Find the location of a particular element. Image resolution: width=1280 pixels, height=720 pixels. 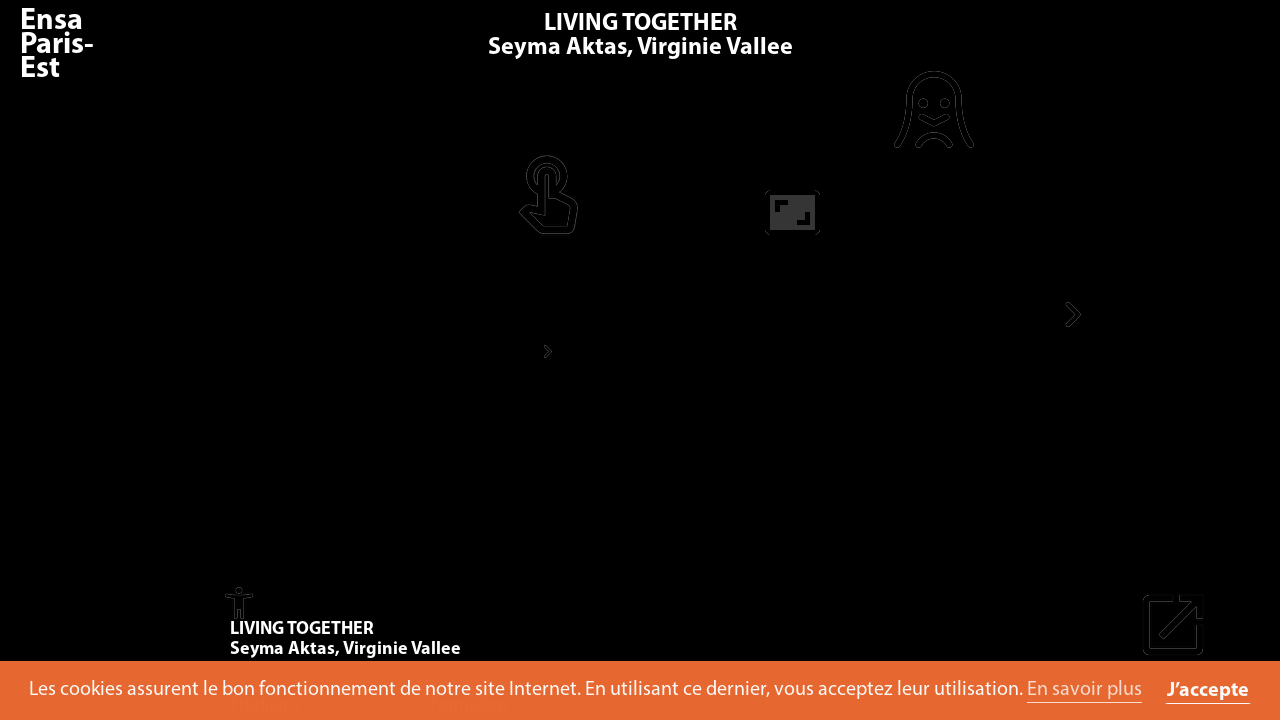

access accessibility settings is located at coordinates (239, 603).